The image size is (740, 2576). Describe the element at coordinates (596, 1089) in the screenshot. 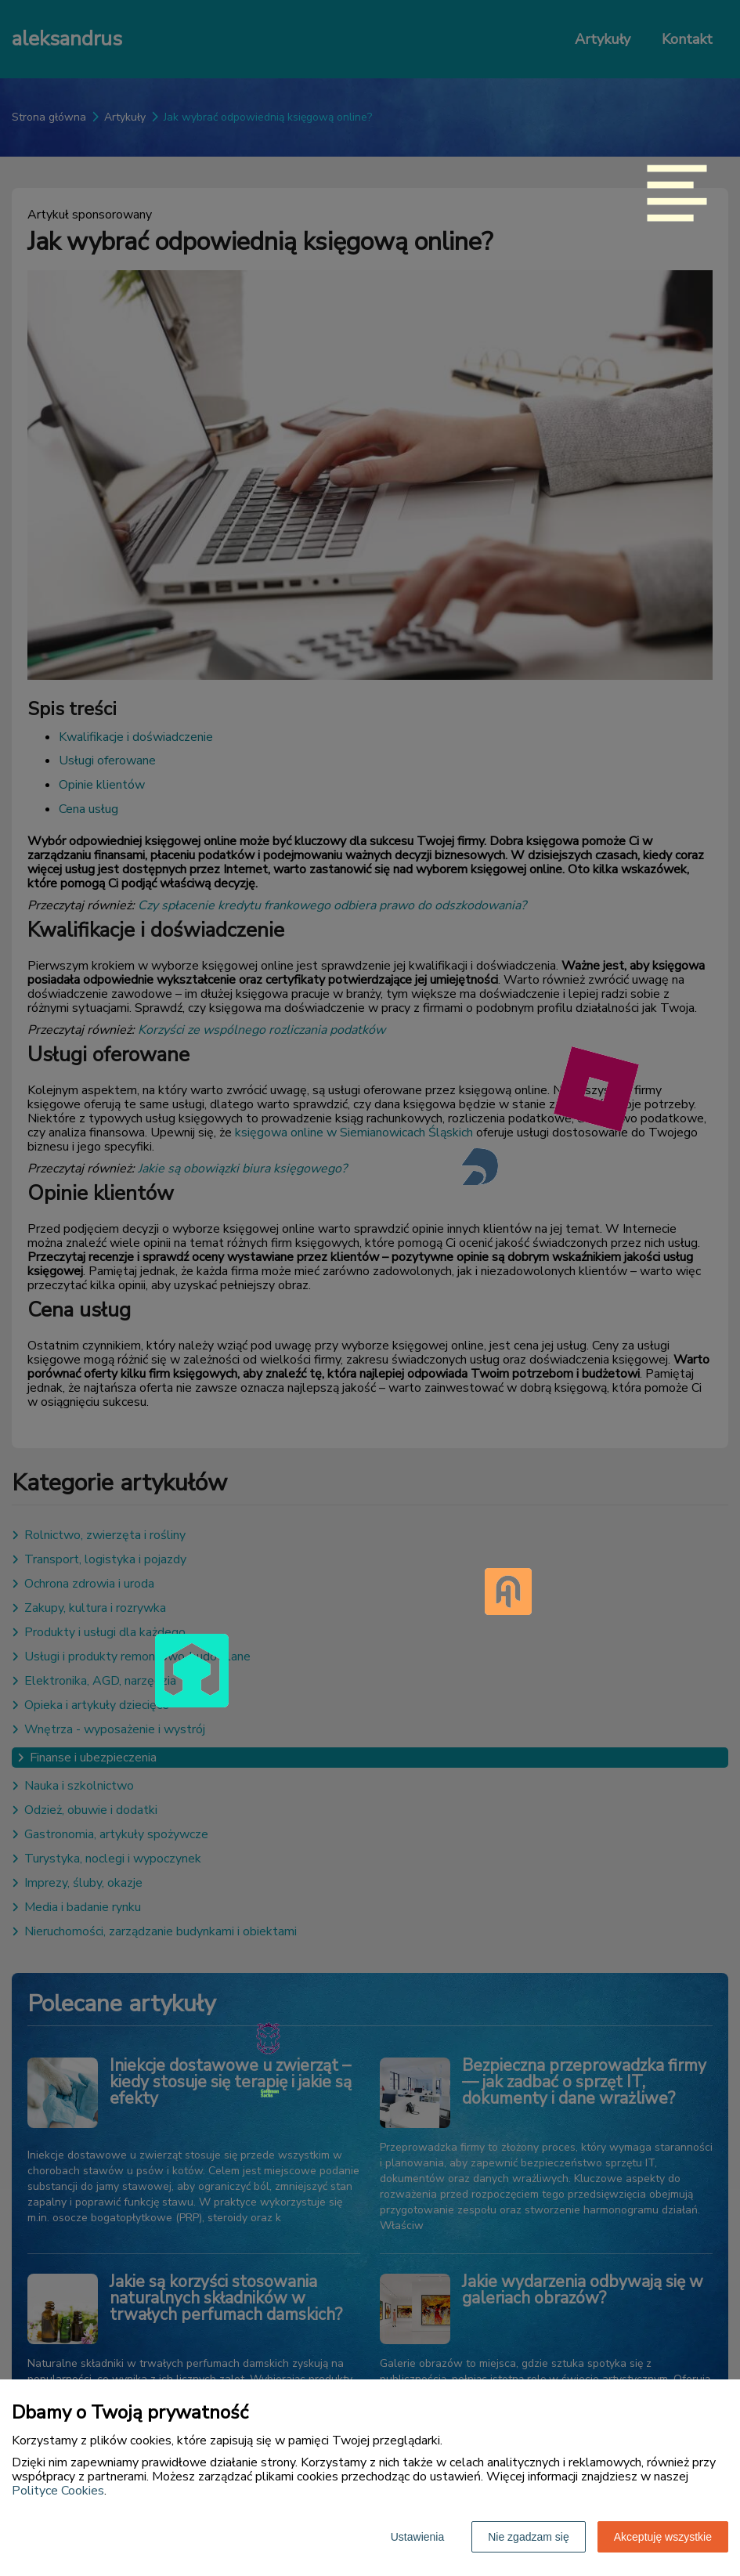

I see `open the Roblox app` at that location.